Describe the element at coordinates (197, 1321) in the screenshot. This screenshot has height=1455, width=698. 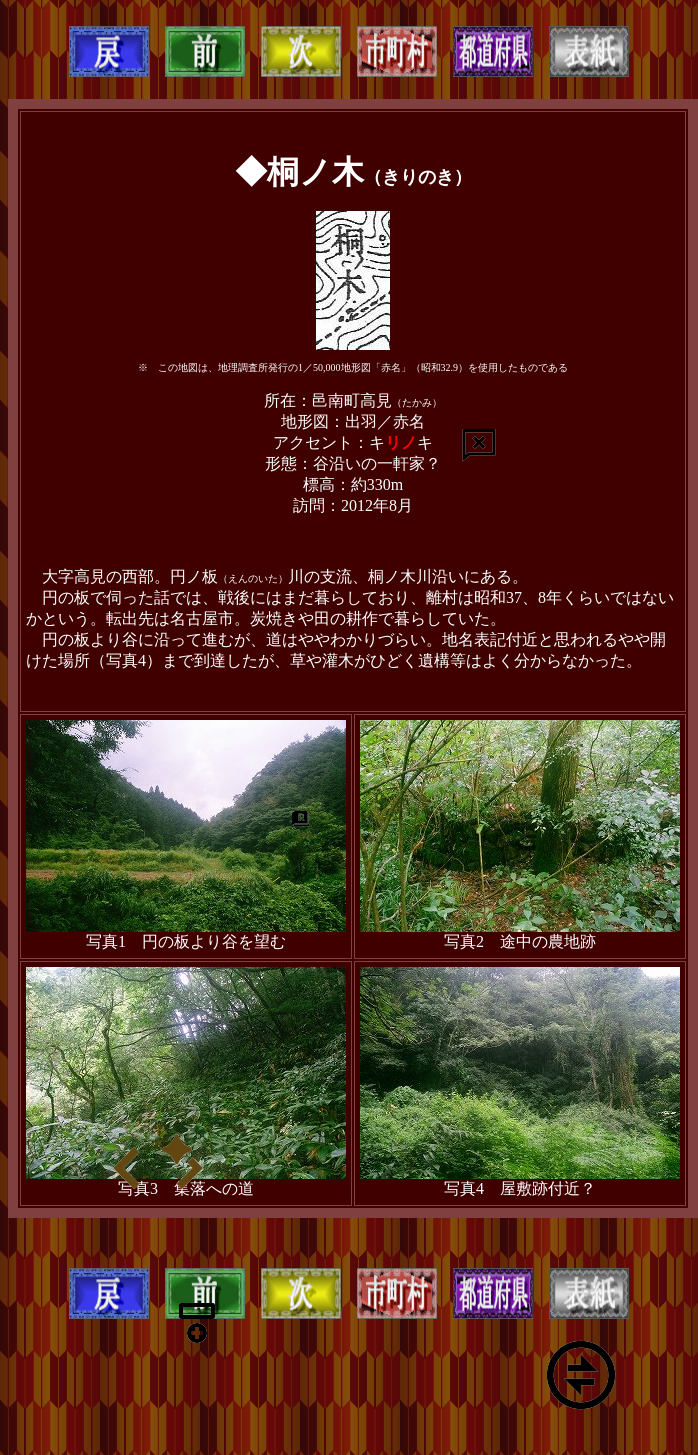
I see `insert a new row below the current selection` at that location.